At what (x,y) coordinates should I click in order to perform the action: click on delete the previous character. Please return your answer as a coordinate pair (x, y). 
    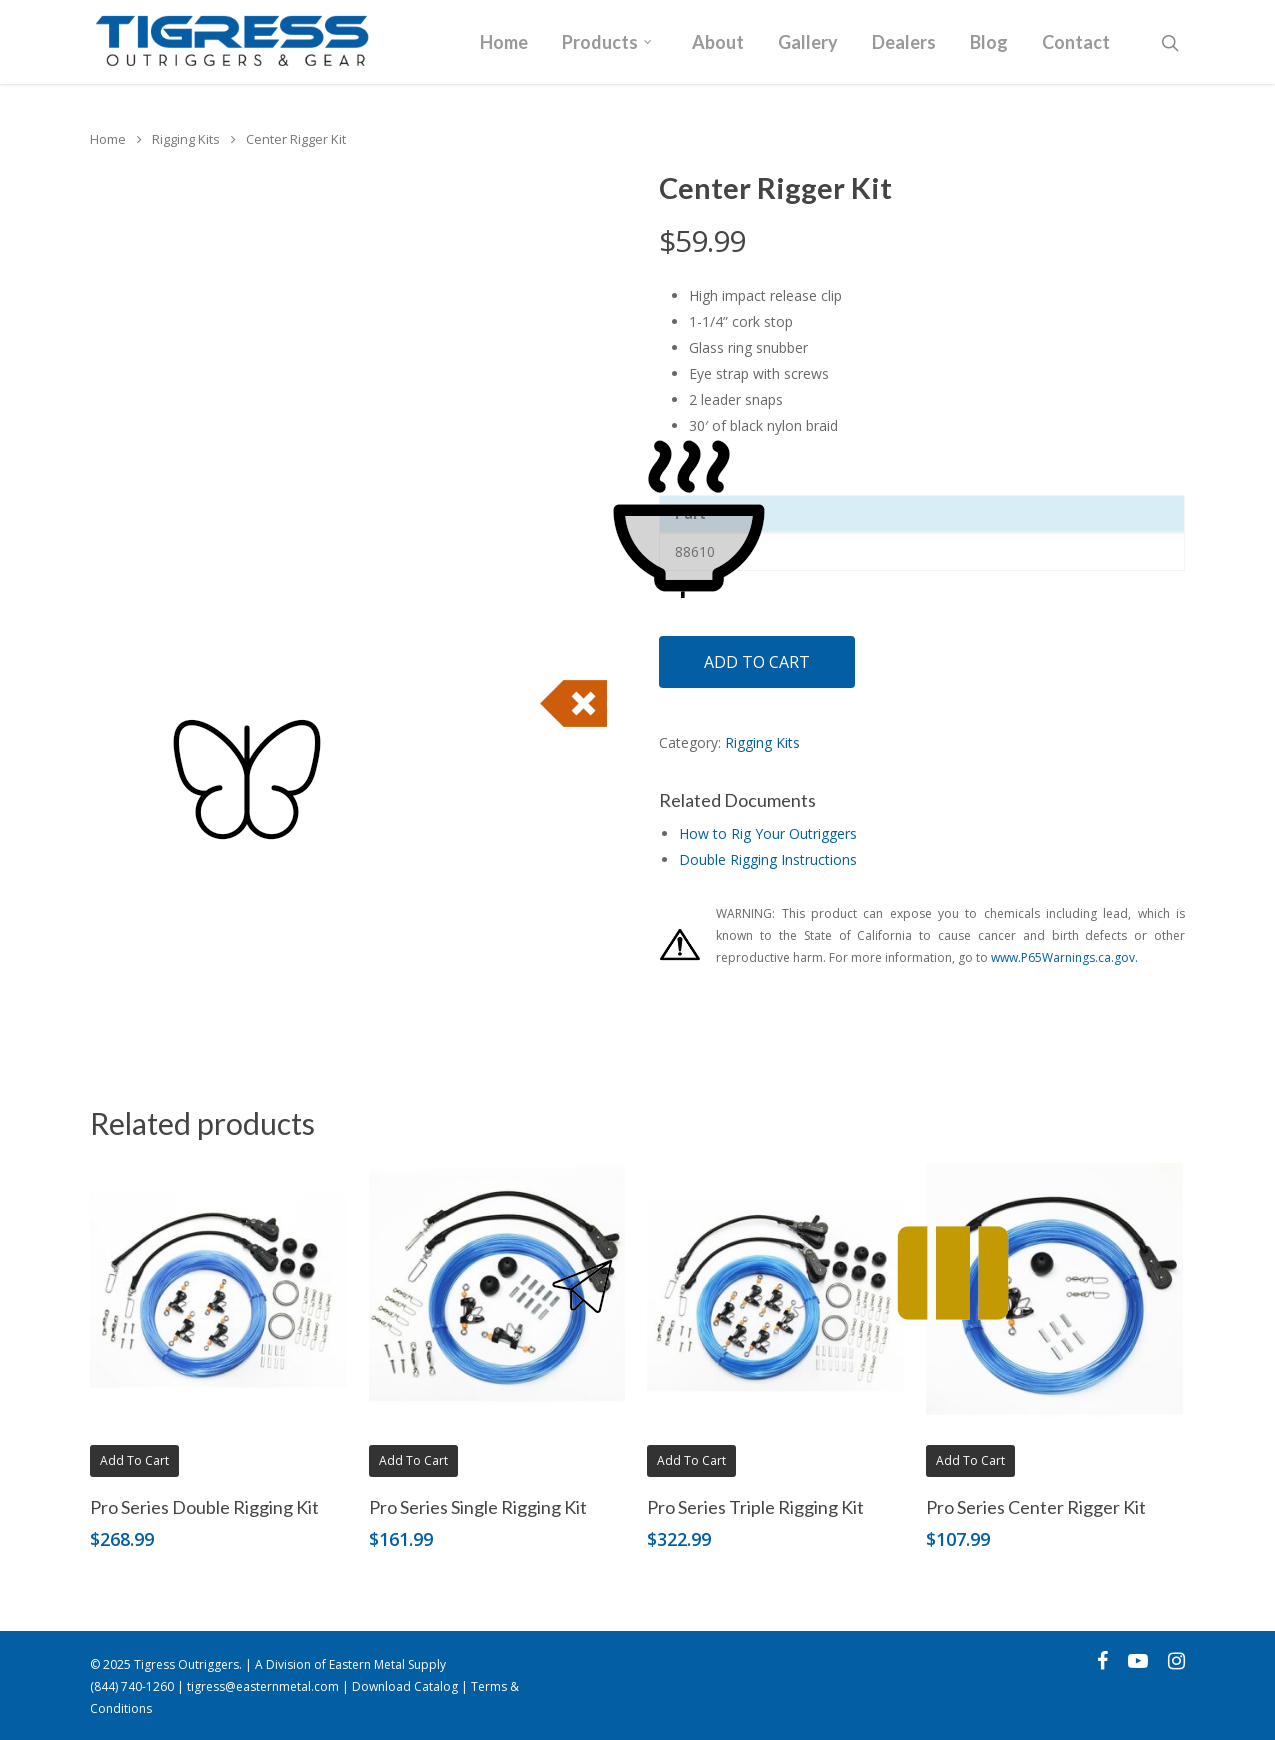
    Looking at the image, I should click on (573, 703).